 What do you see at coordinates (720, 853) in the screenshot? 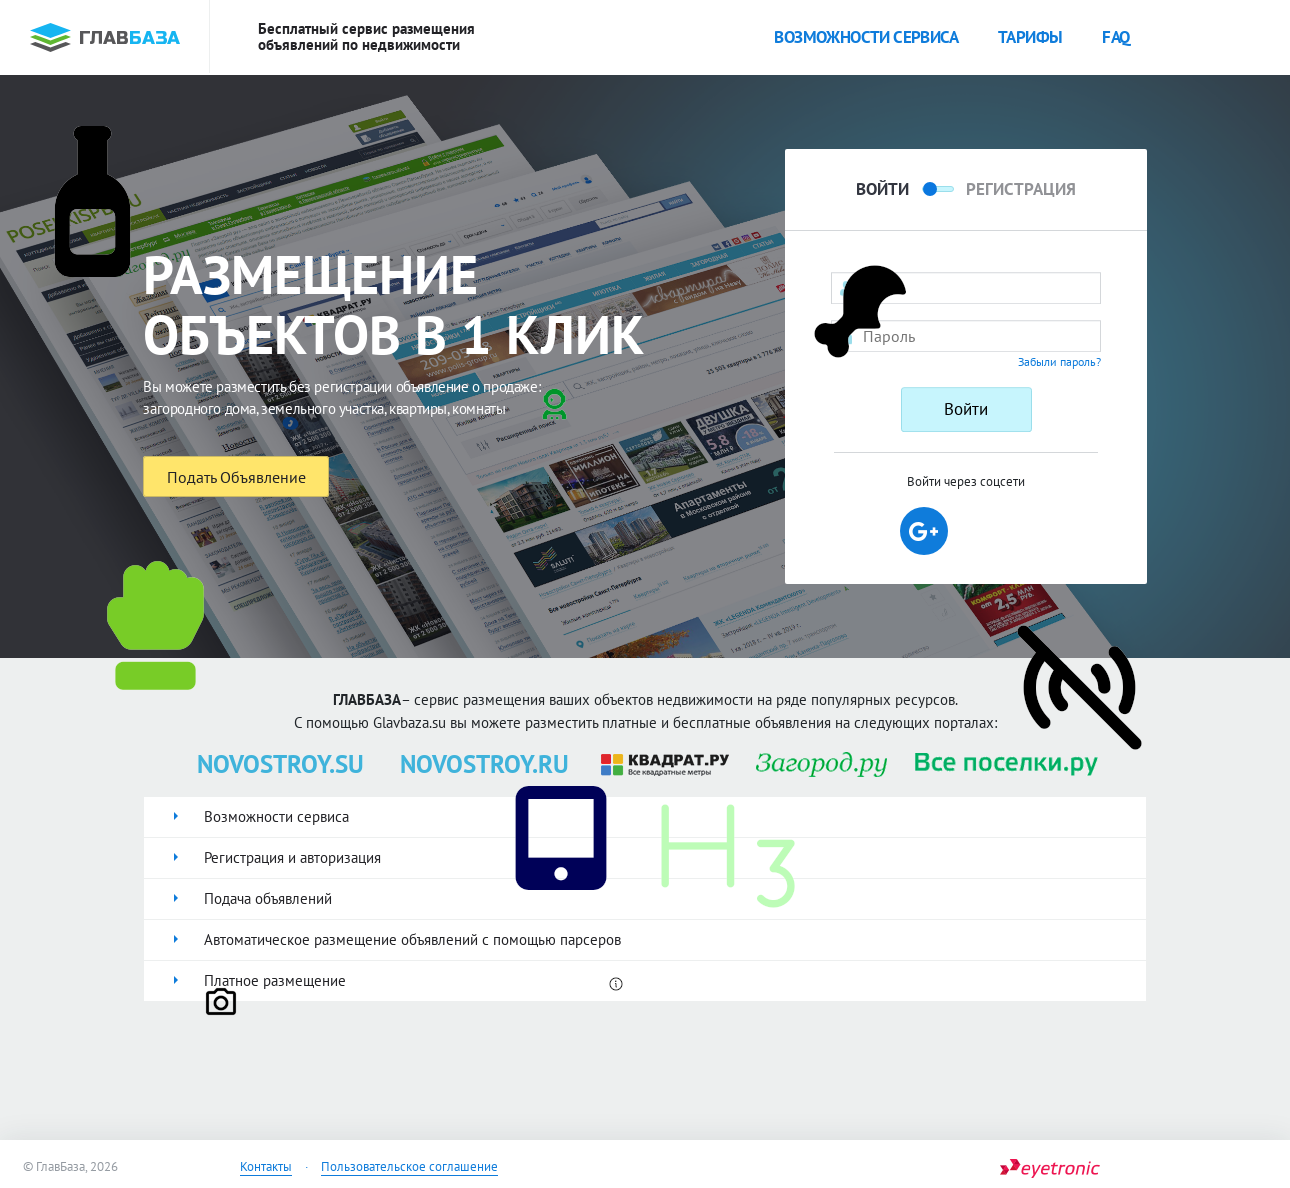
I see `format text as heading level 3` at bounding box center [720, 853].